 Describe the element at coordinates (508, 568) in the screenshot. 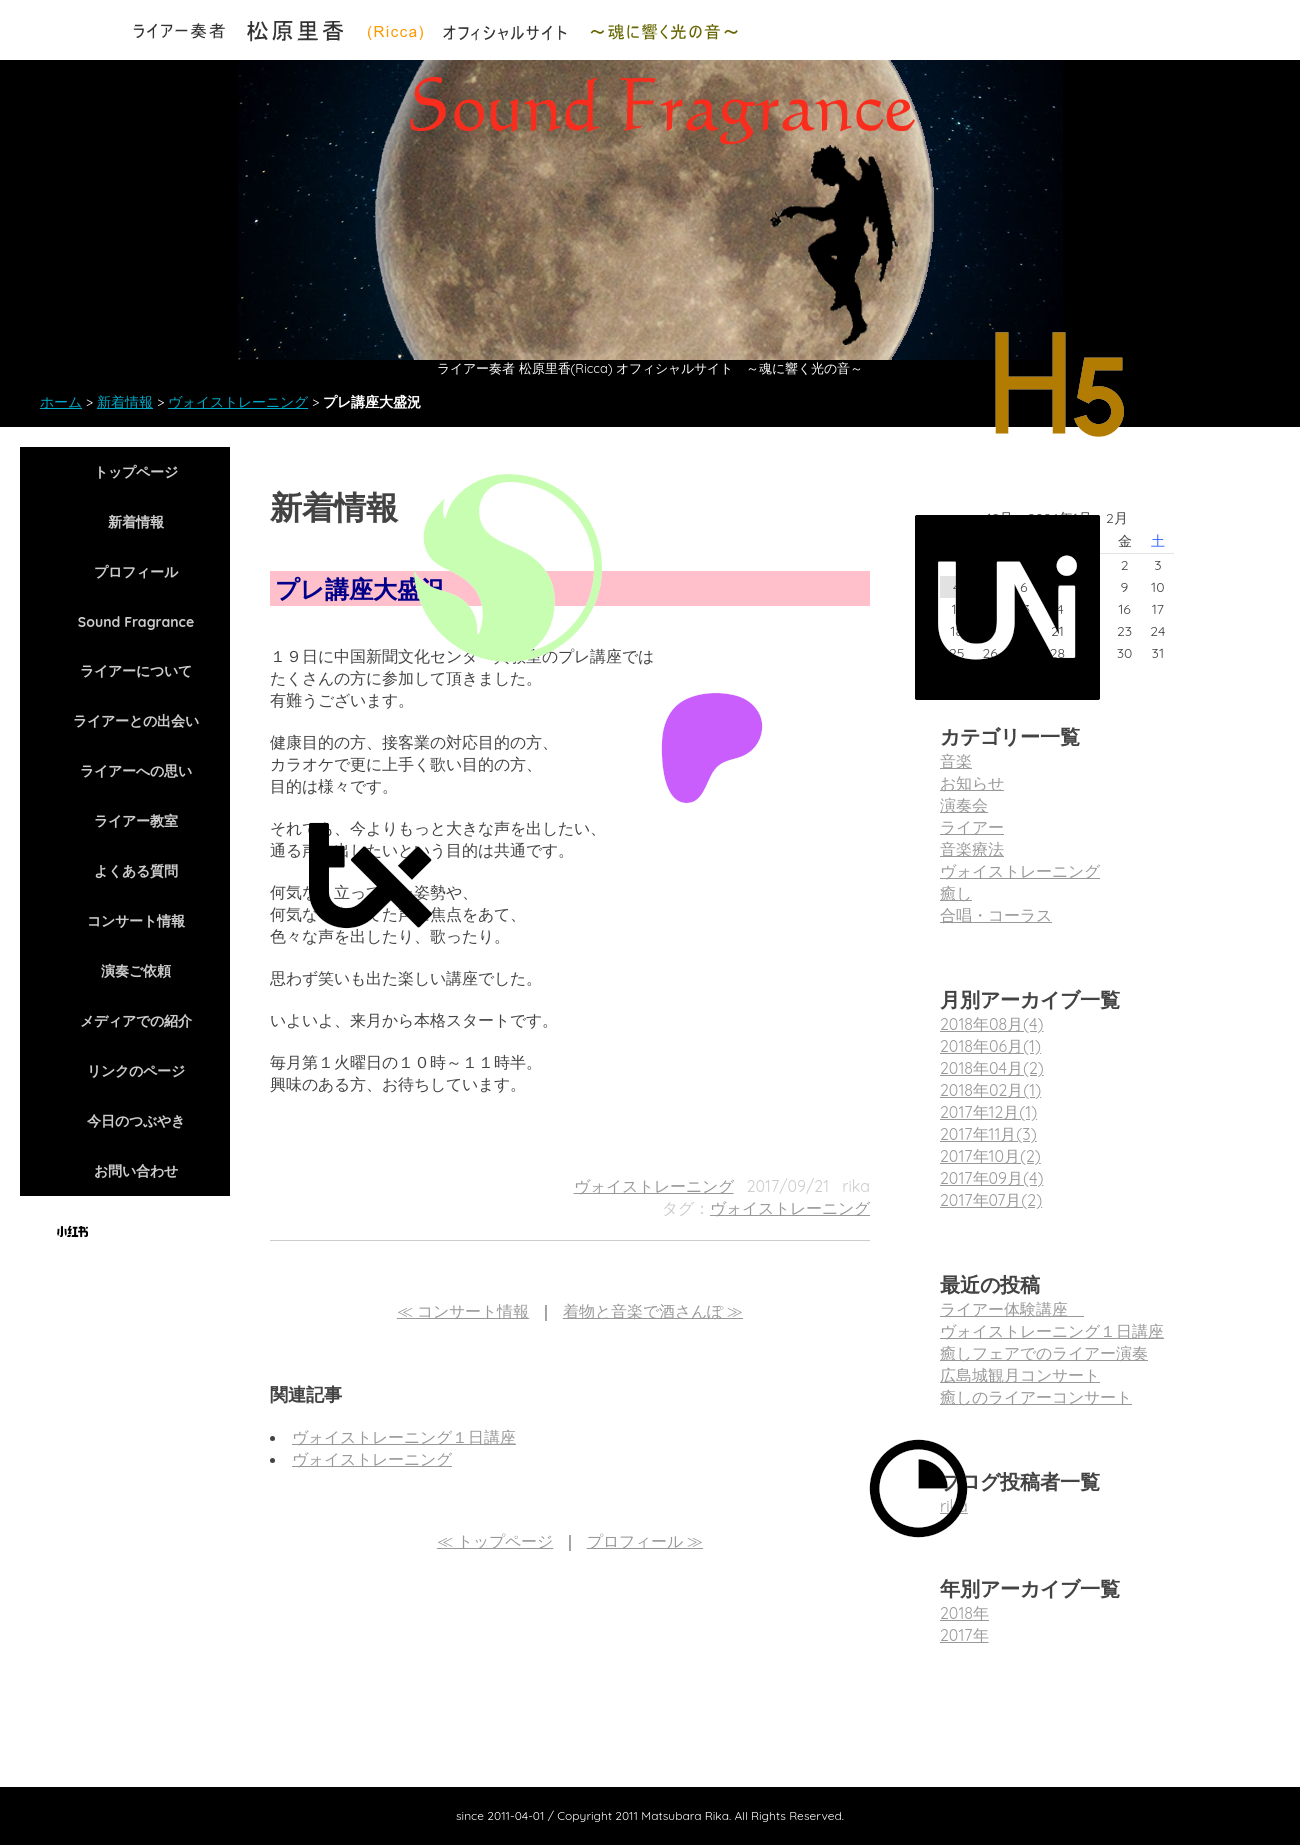

I see `Qualcomm Snapdragon brand logo` at that location.